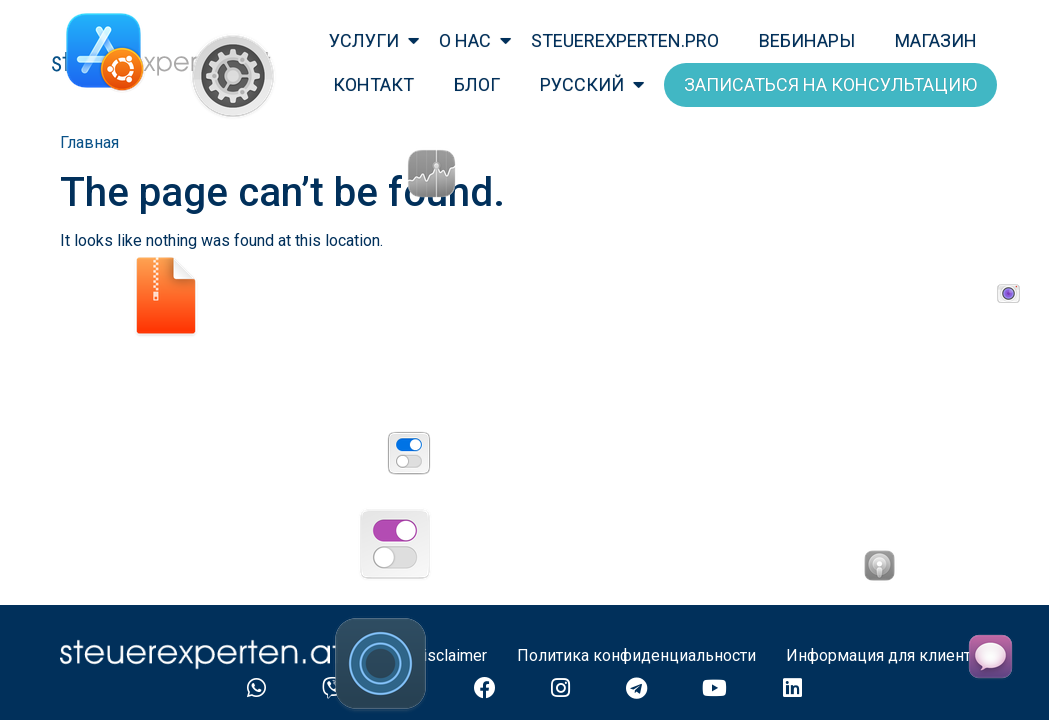  Describe the element at coordinates (380, 663) in the screenshot. I see `launch armagetron game` at that location.